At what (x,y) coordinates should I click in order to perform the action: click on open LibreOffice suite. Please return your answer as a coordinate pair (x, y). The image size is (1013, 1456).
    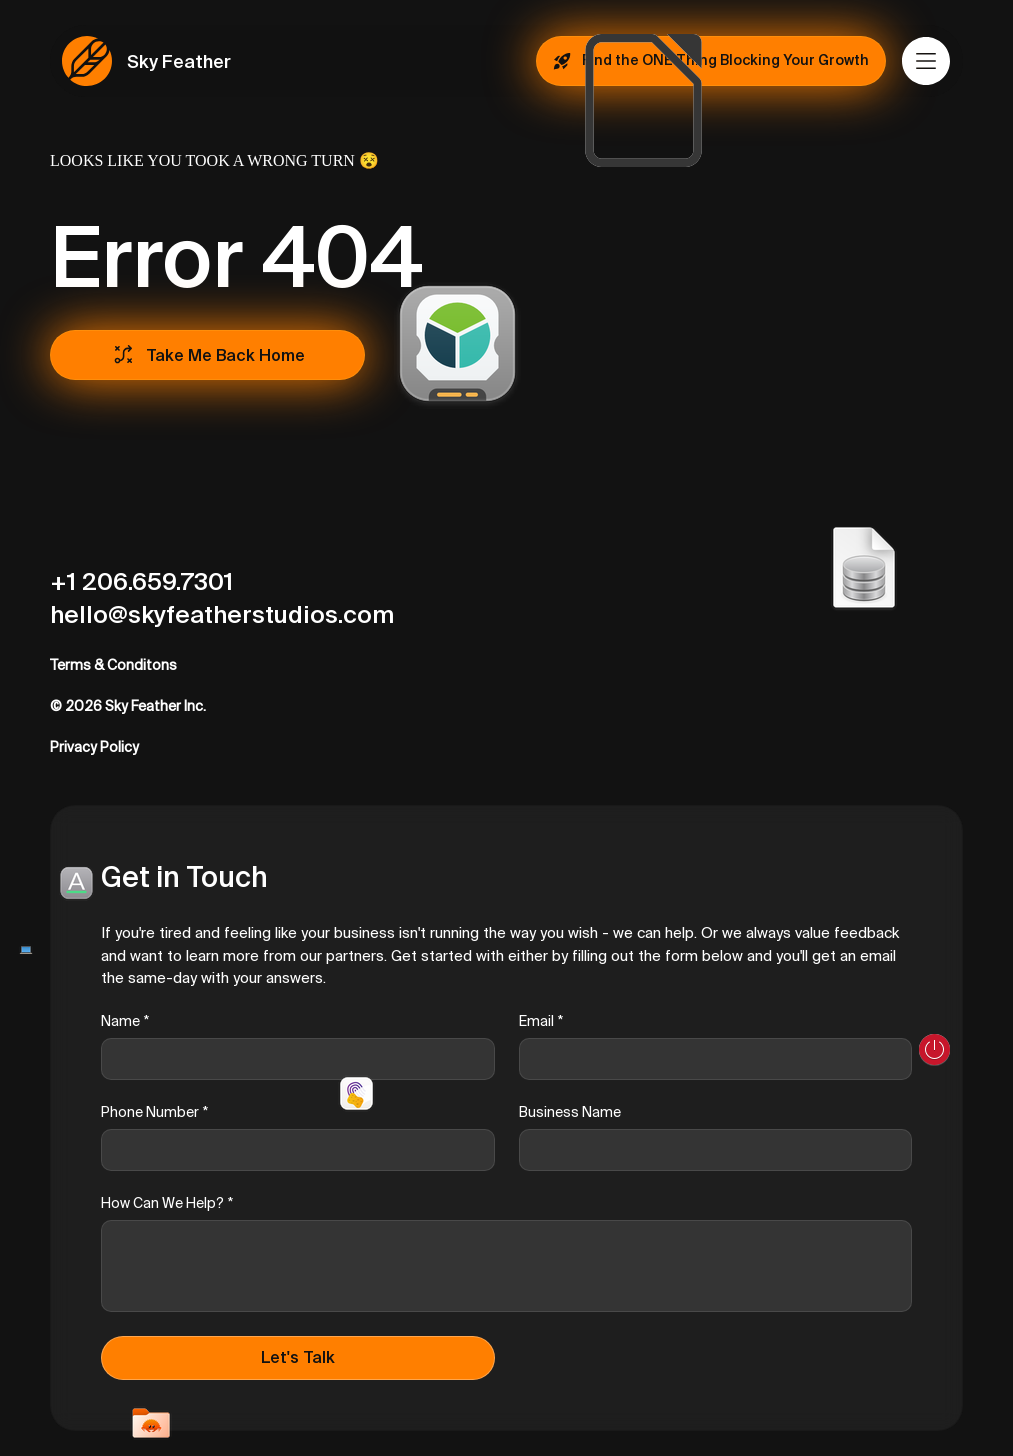
    Looking at the image, I should click on (643, 100).